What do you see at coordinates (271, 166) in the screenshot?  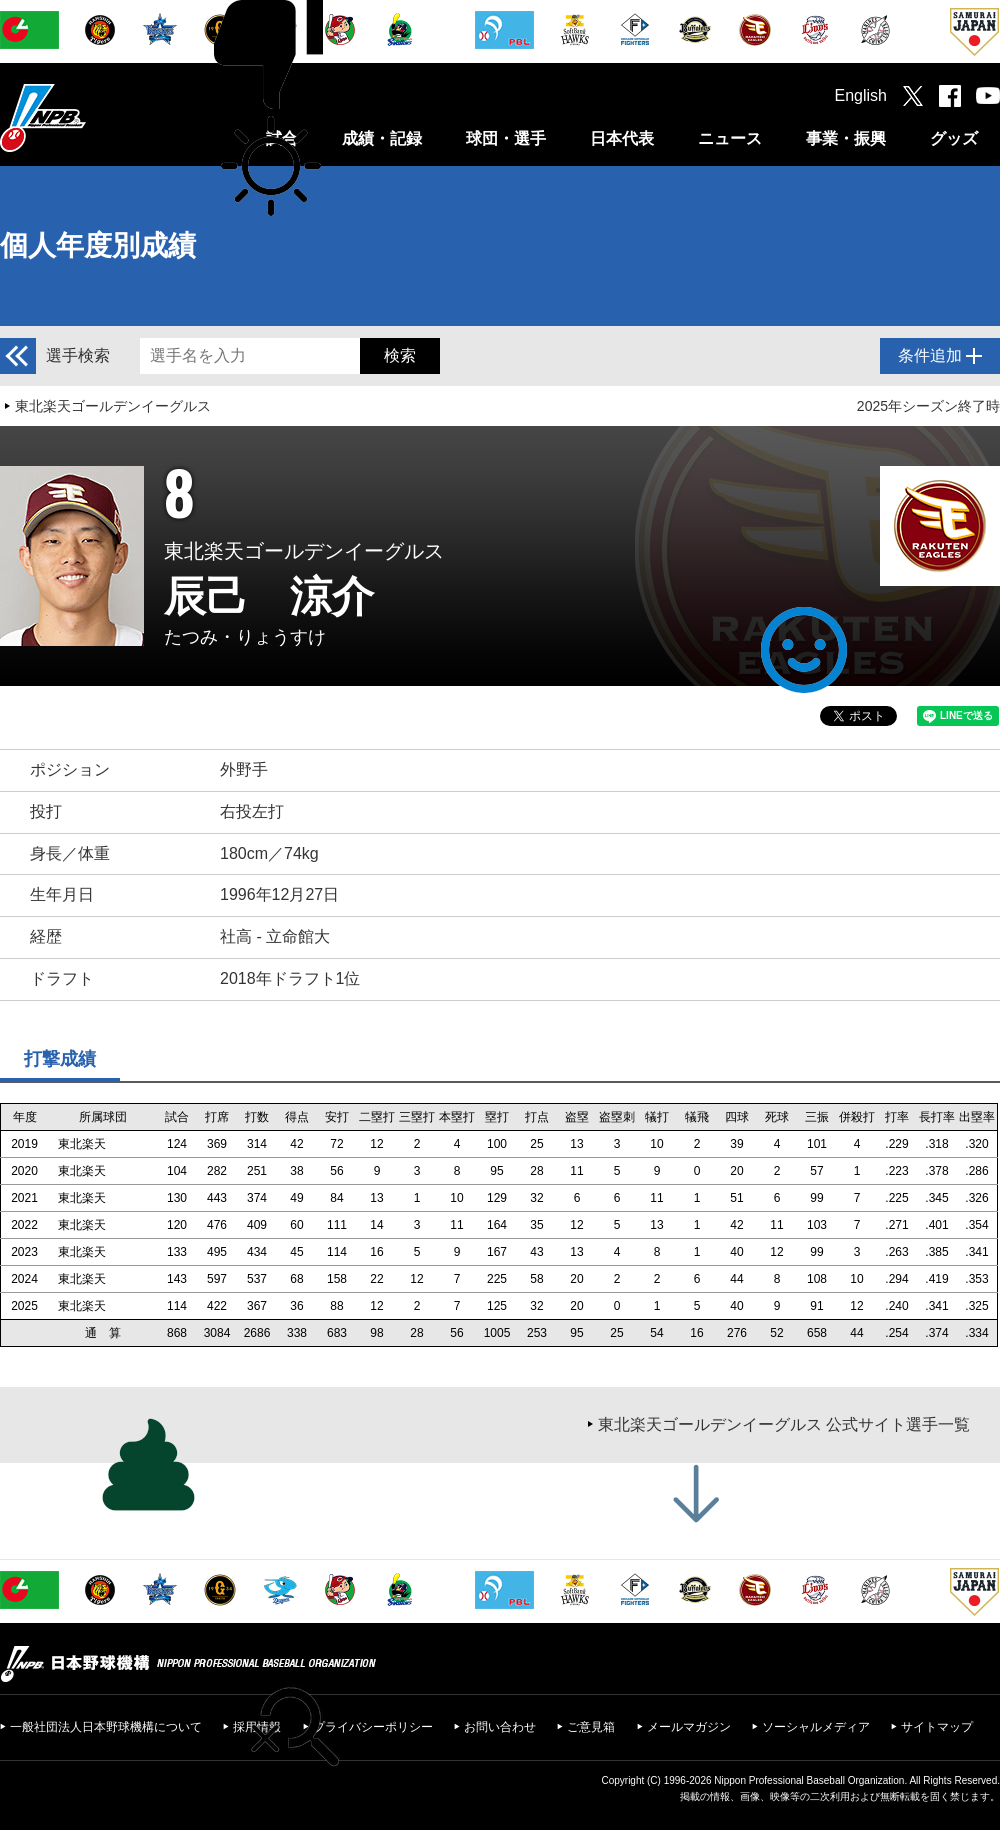 I see `switch to light mode` at bounding box center [271, 166].